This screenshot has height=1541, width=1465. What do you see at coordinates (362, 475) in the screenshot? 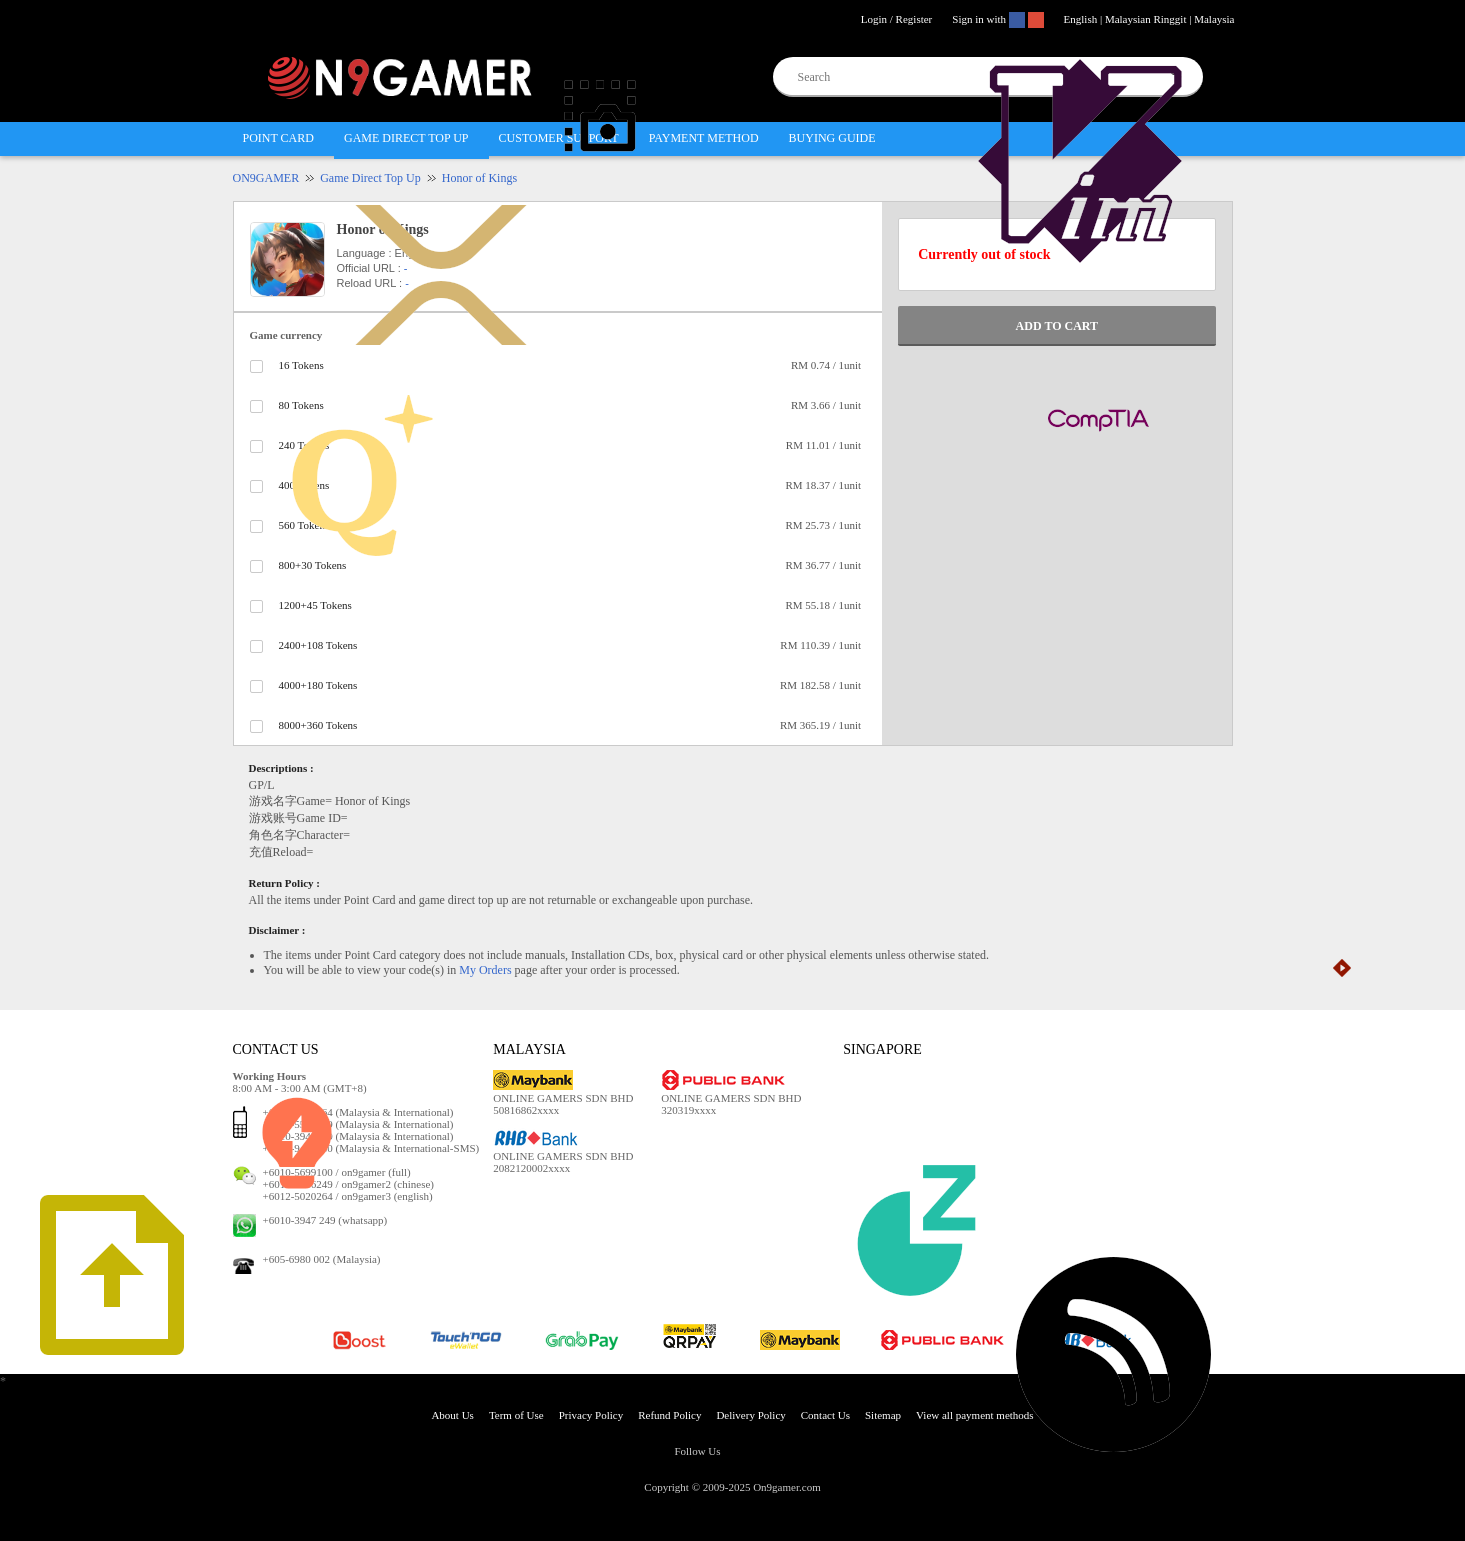
I see `open qwant search engine` at bounding box center [362, 475].